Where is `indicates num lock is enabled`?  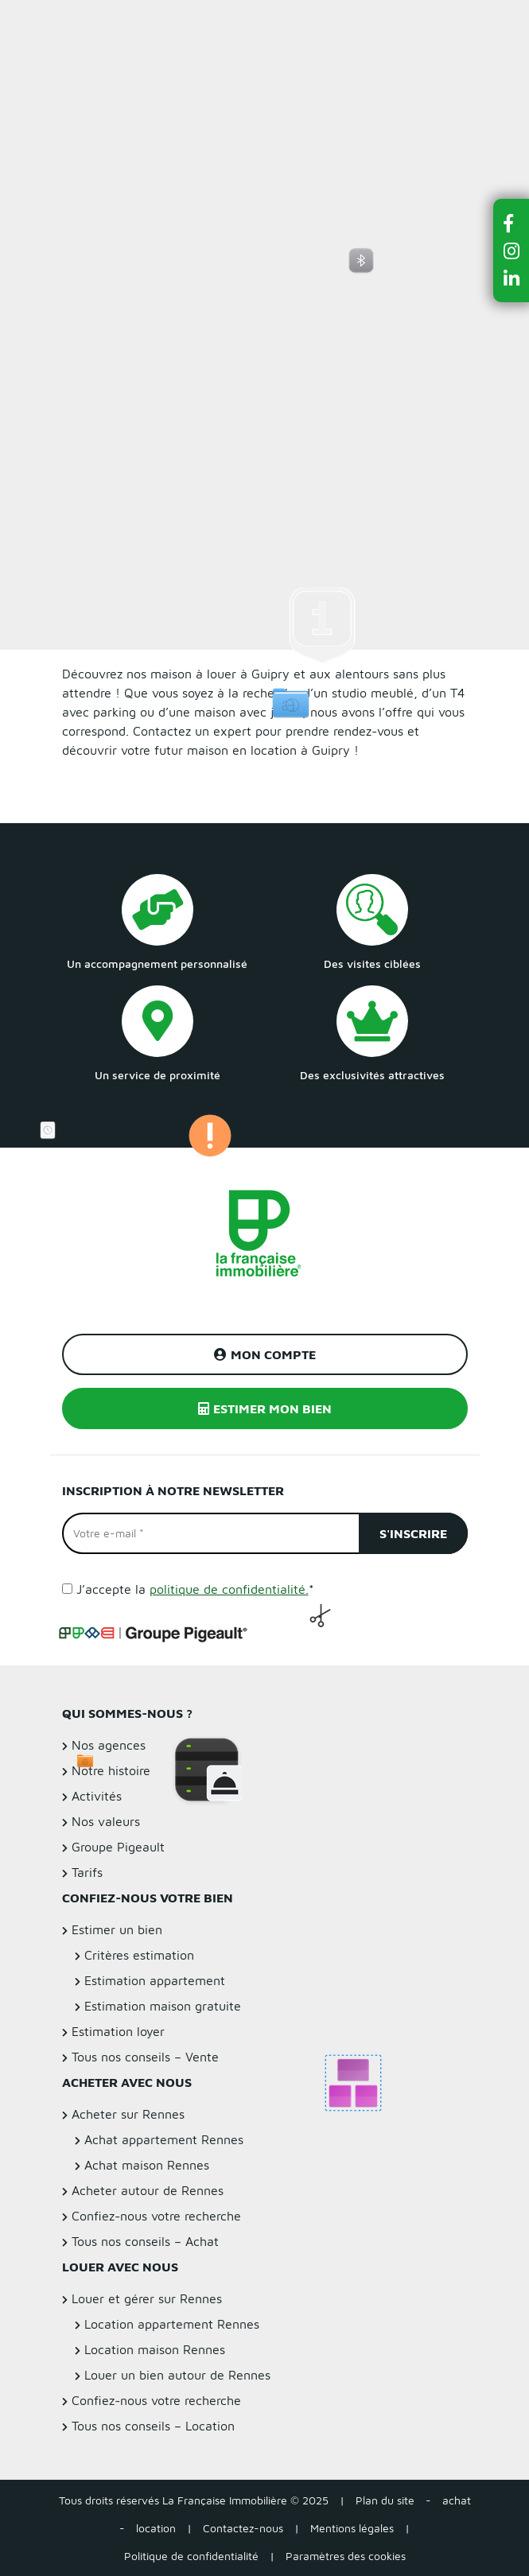
indicates num lock is enabled is located at coordinates (322, 625).